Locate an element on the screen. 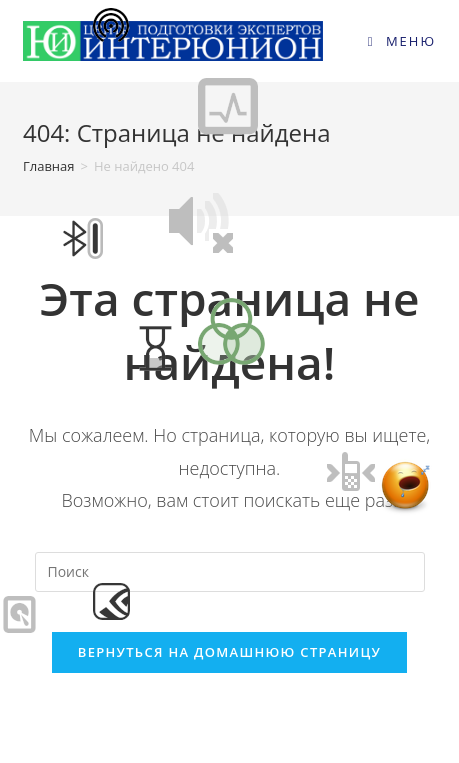 The height and width of the screenshot is (763, 459). access firewire hard drive is located at coordinates (19, 614).